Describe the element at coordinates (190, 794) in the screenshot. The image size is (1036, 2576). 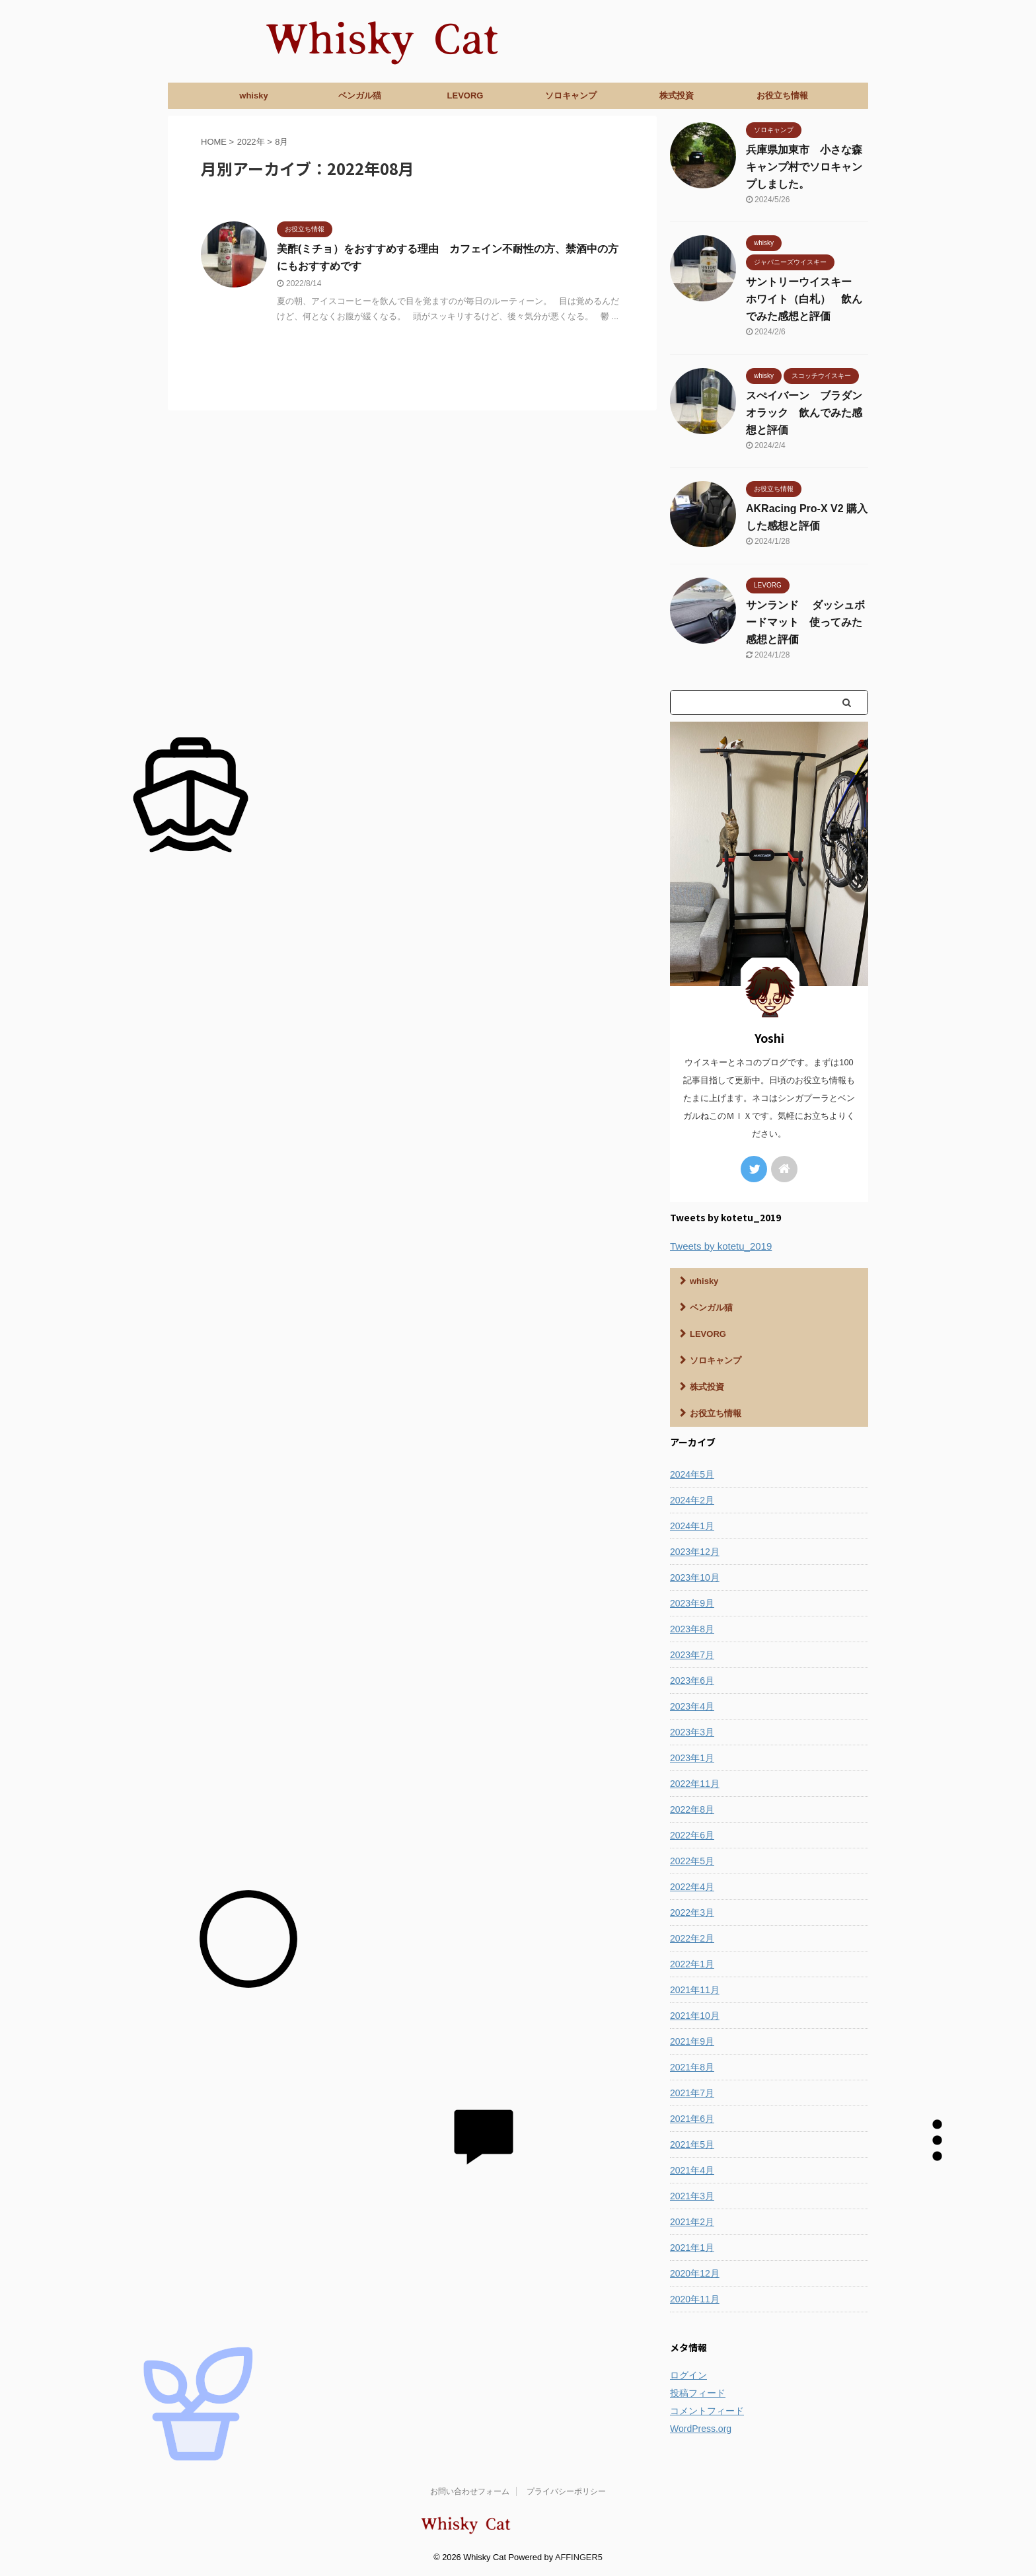
I see `access boat or ferry services` at that location.